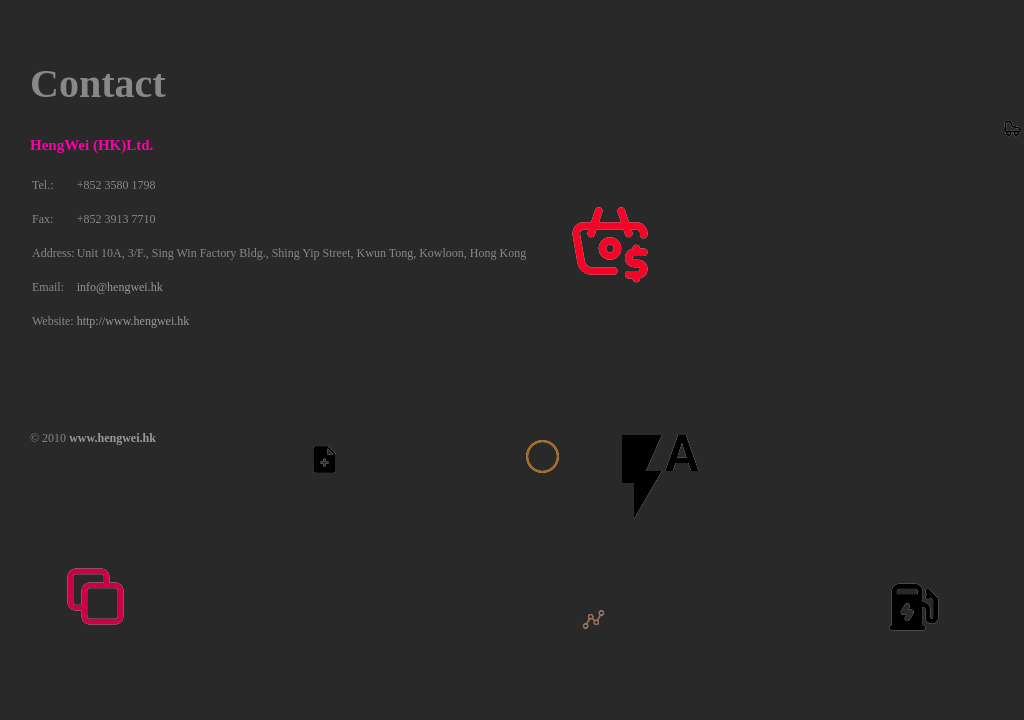 Image resolution: width=1024 pixels, height=720 pixels. I want to click on find nearby EV charging stations, so click(915, 607).